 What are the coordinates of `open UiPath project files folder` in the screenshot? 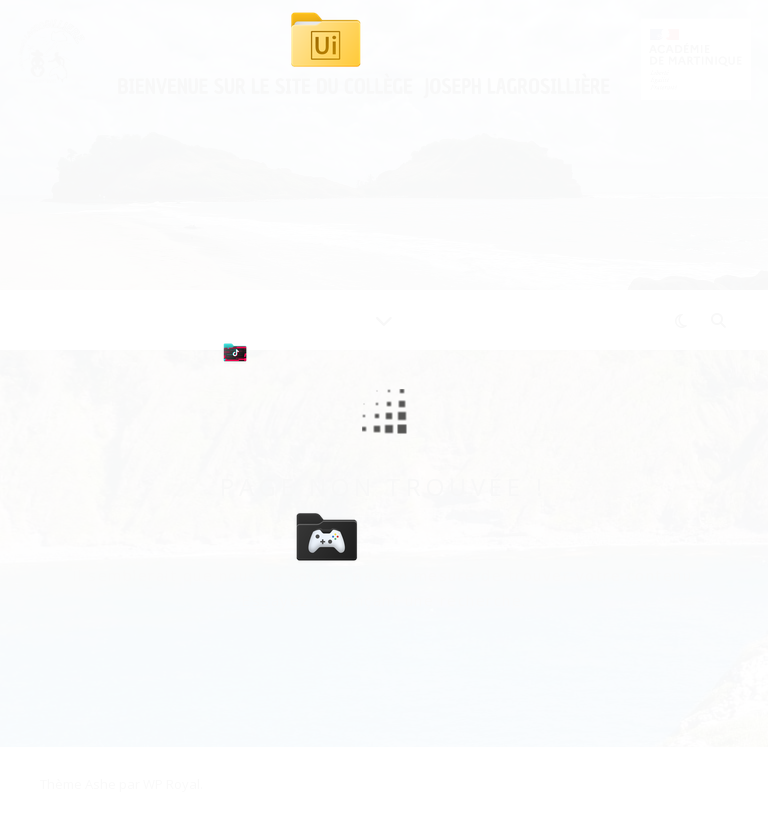 It's located at (325, 41).